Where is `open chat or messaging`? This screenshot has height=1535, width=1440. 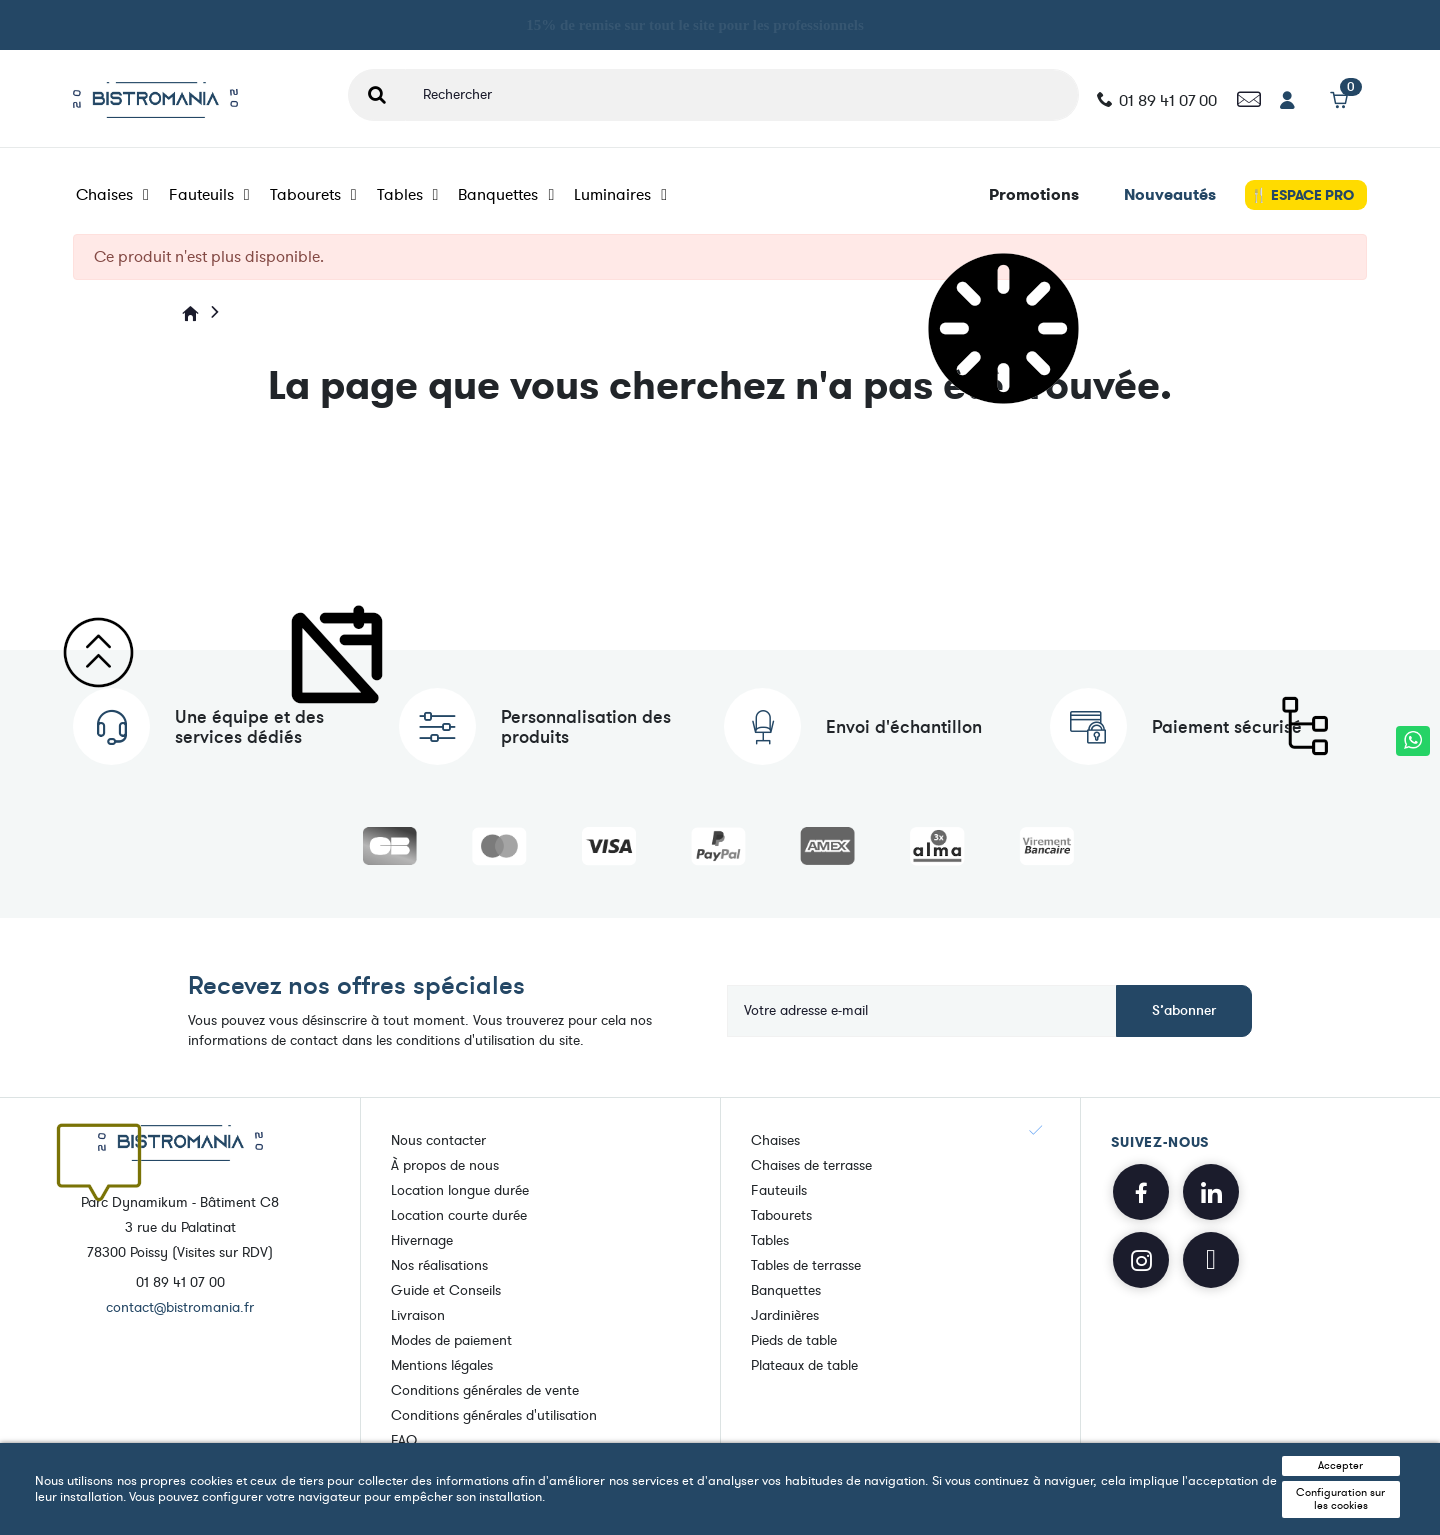
open chat or messaging is located at coordinates (99, 1159).